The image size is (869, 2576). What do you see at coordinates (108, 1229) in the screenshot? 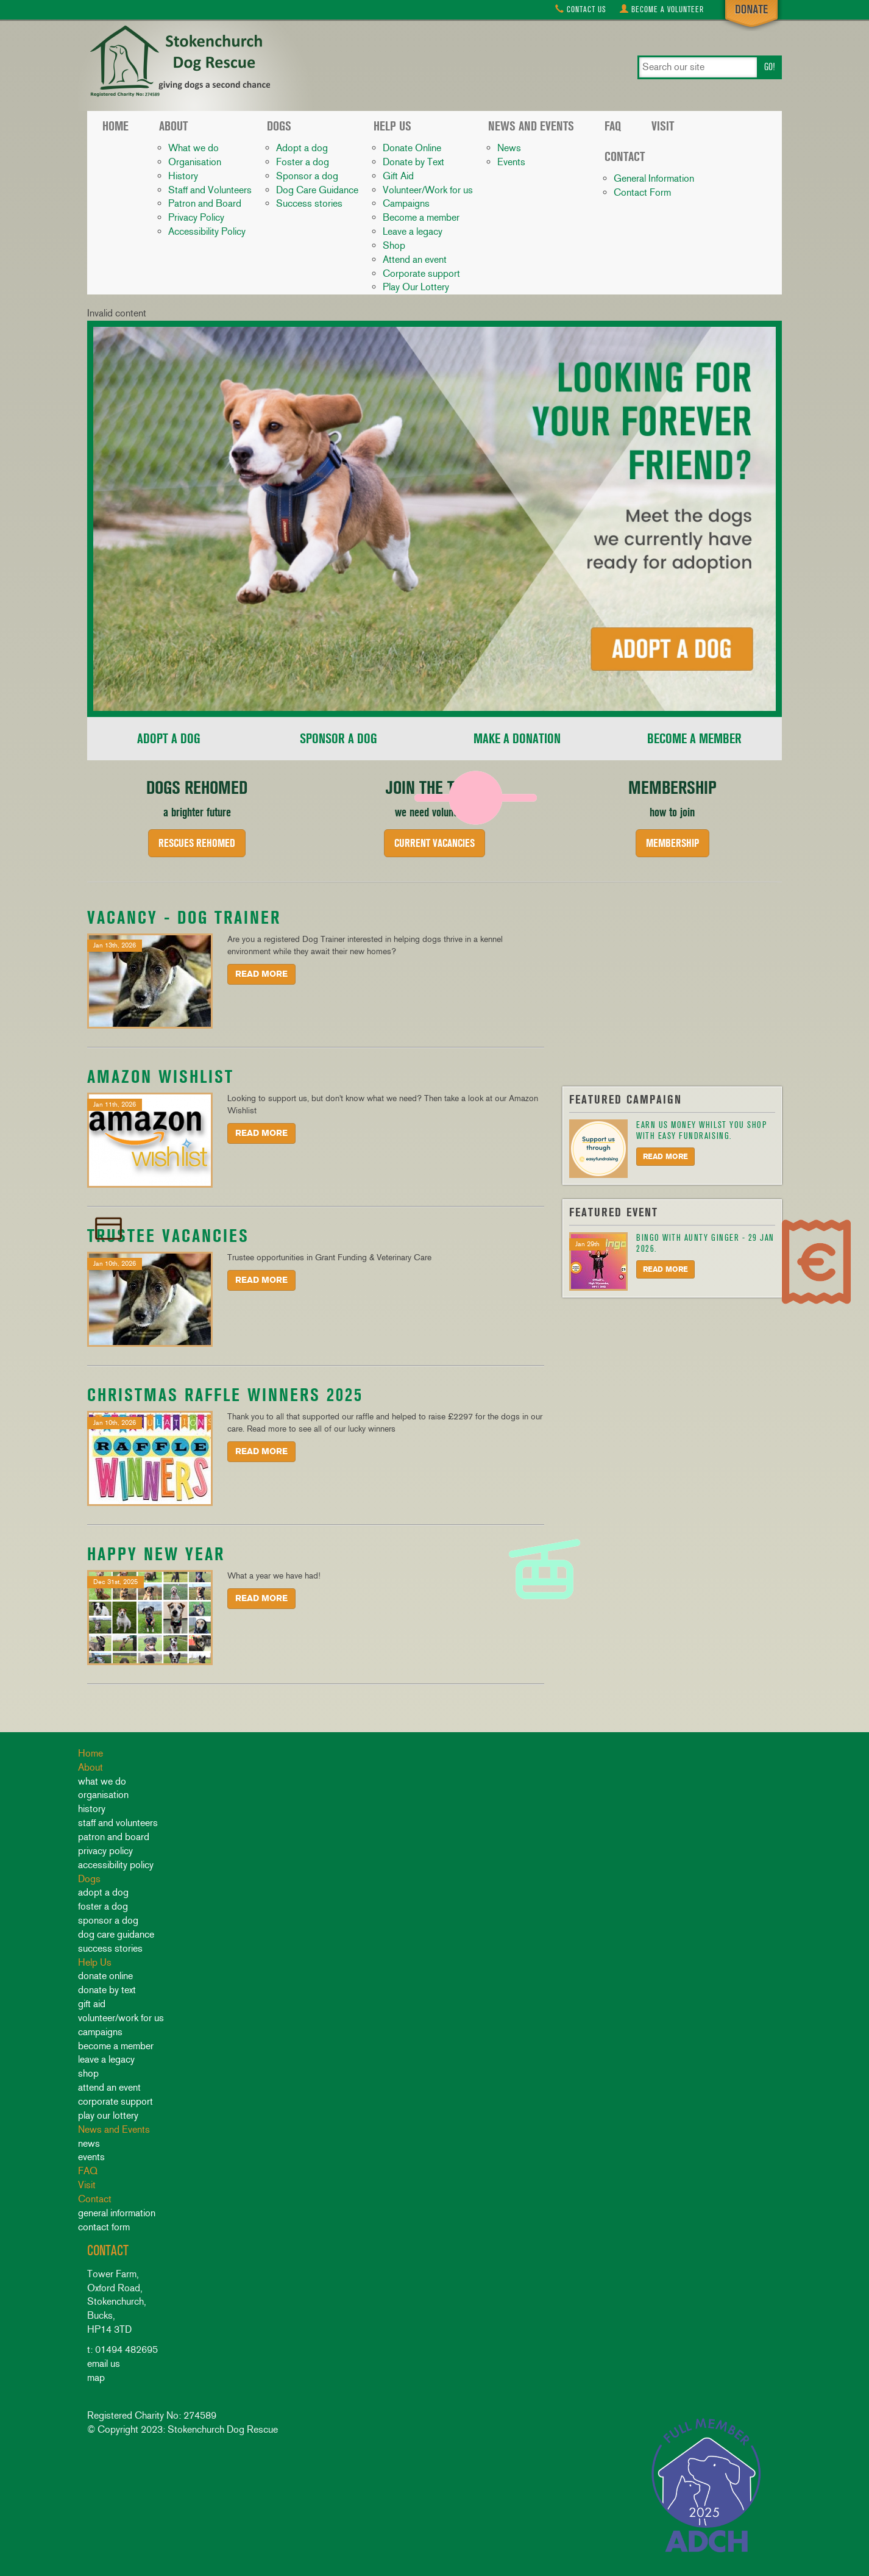
I see `open web browser` at bounding box center [108, 1229].